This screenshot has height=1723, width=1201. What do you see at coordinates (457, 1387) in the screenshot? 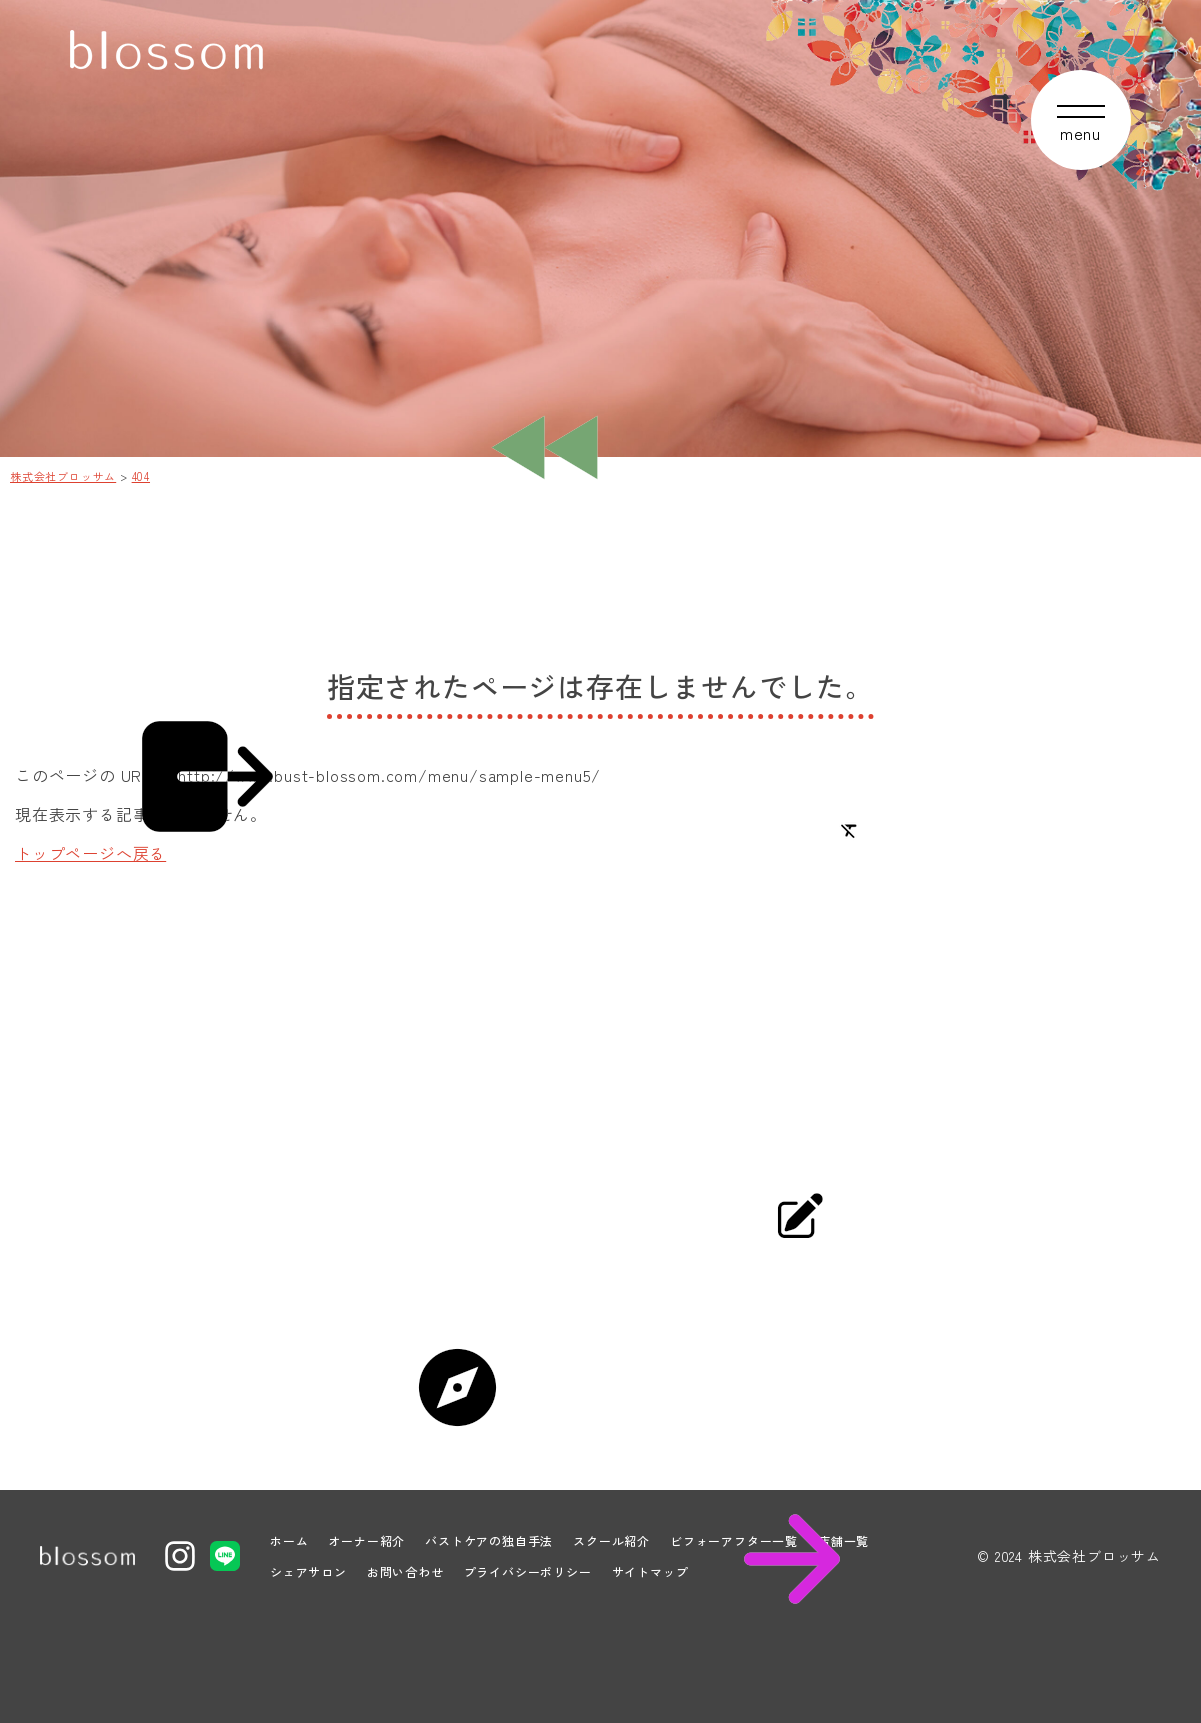
I see `access navigation or direction features` at bounding box center [457, 1387].